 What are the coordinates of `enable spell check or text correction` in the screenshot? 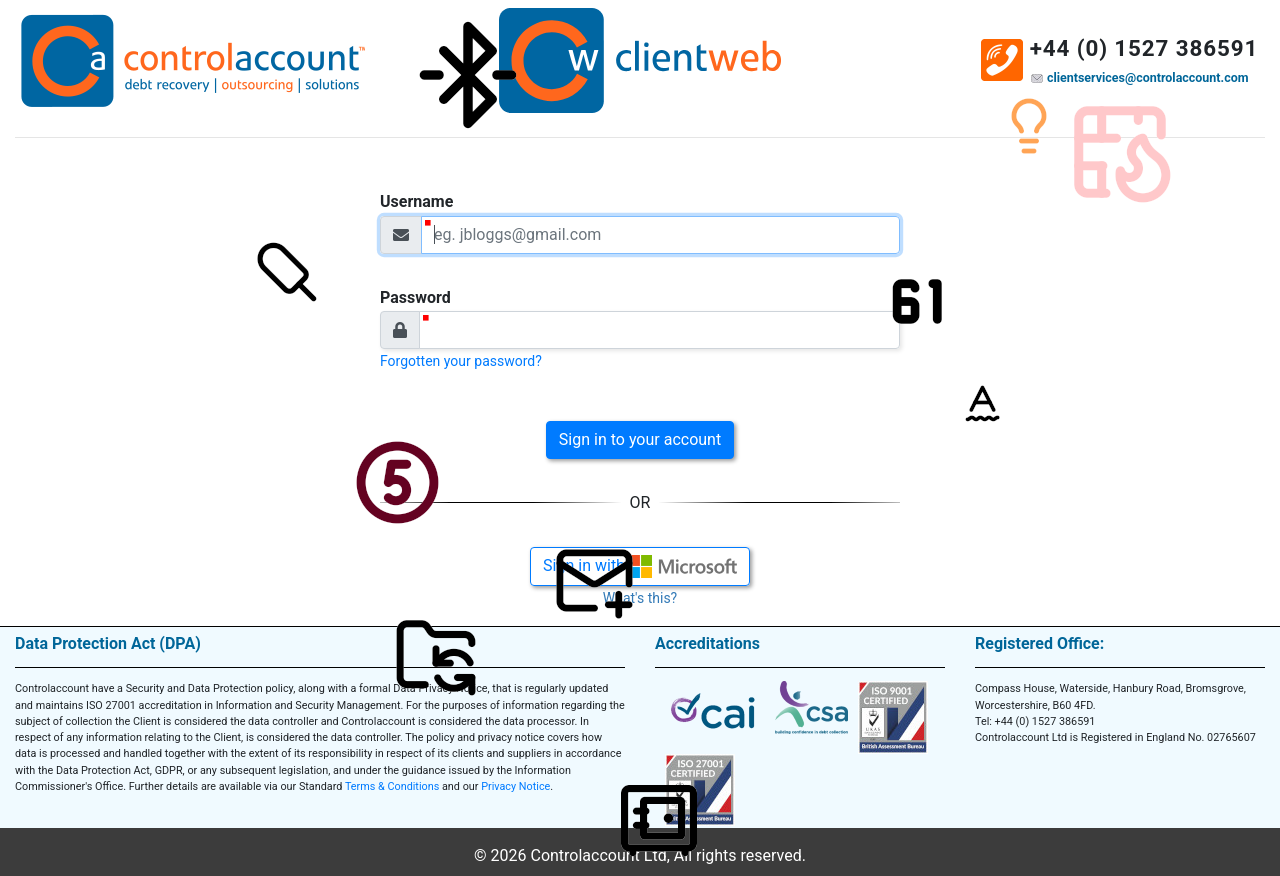 It's located at (982, 402).